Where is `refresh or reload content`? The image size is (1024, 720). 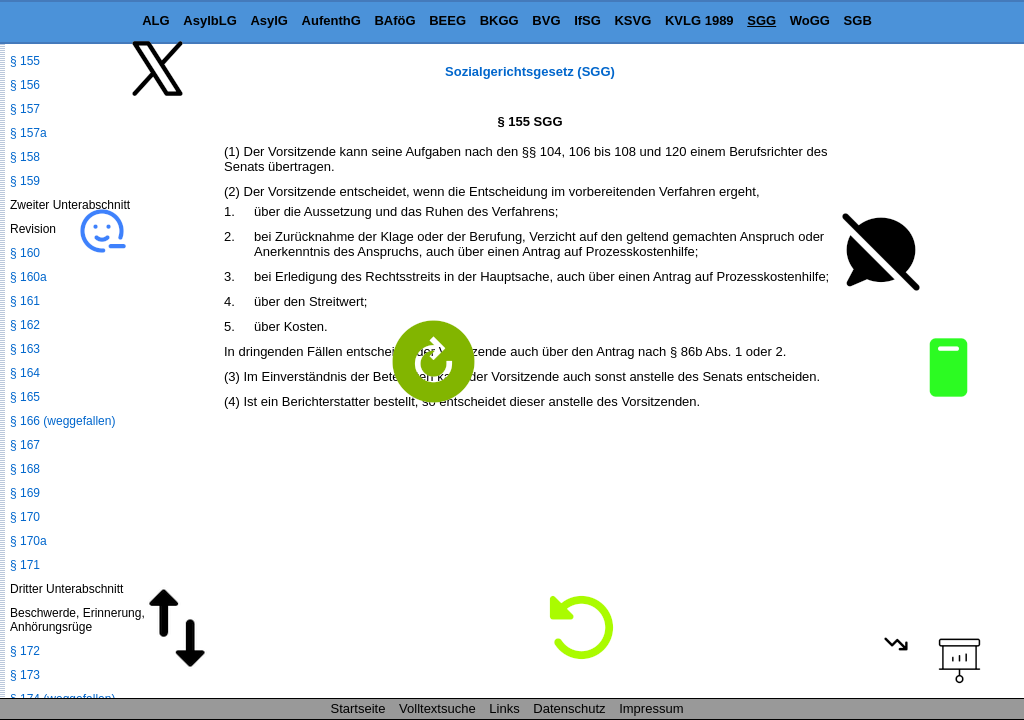 refresh or reload content is located at coordinates (433, 361).